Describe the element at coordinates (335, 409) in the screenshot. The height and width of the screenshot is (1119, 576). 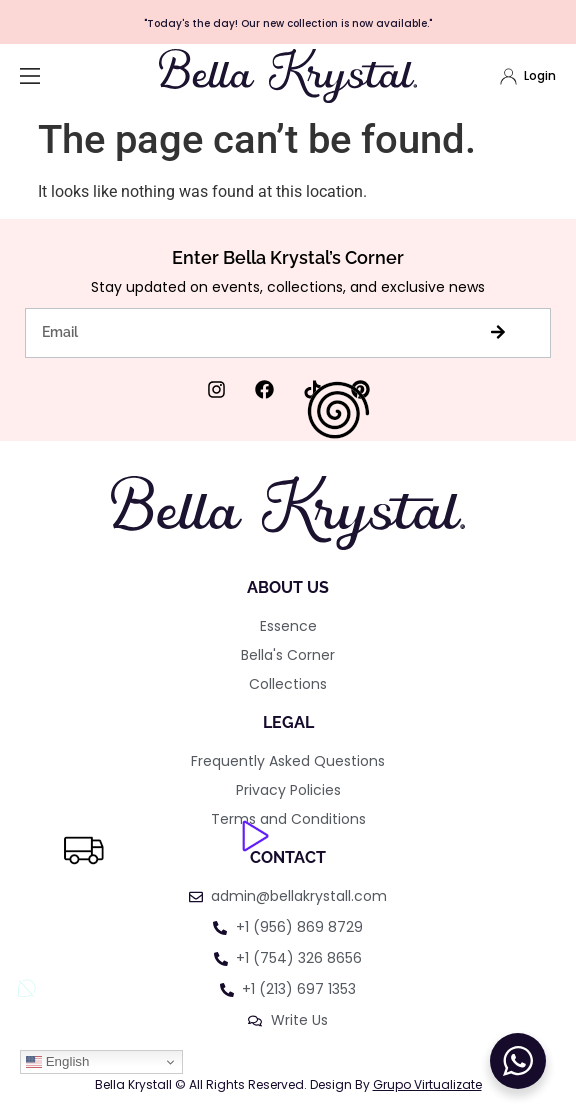
I see `indicates loading or processing in progress` at that location.